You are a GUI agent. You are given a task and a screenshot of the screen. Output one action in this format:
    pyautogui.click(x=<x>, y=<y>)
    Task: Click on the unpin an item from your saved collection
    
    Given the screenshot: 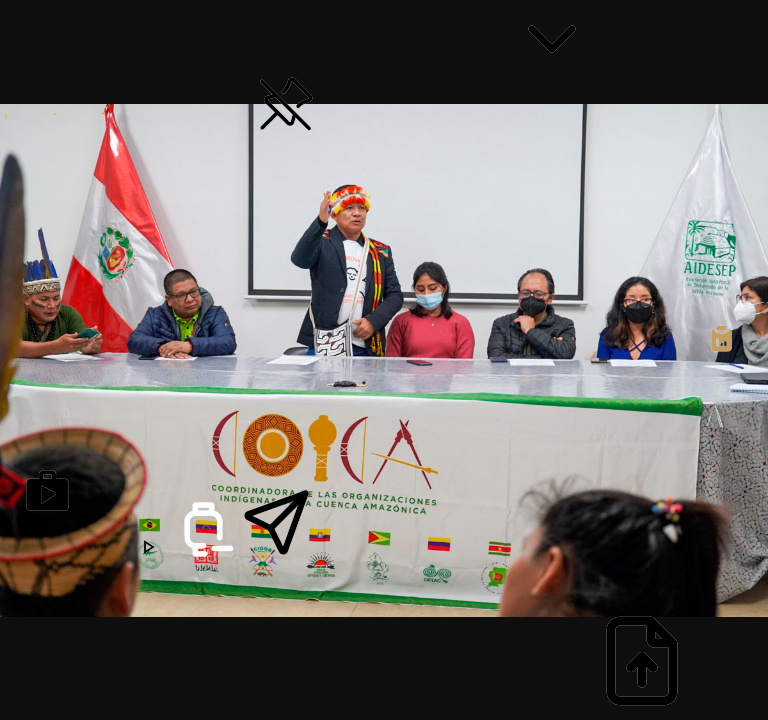 What is the action you would take?
    pyautogui.click(x=285, y=105)
    